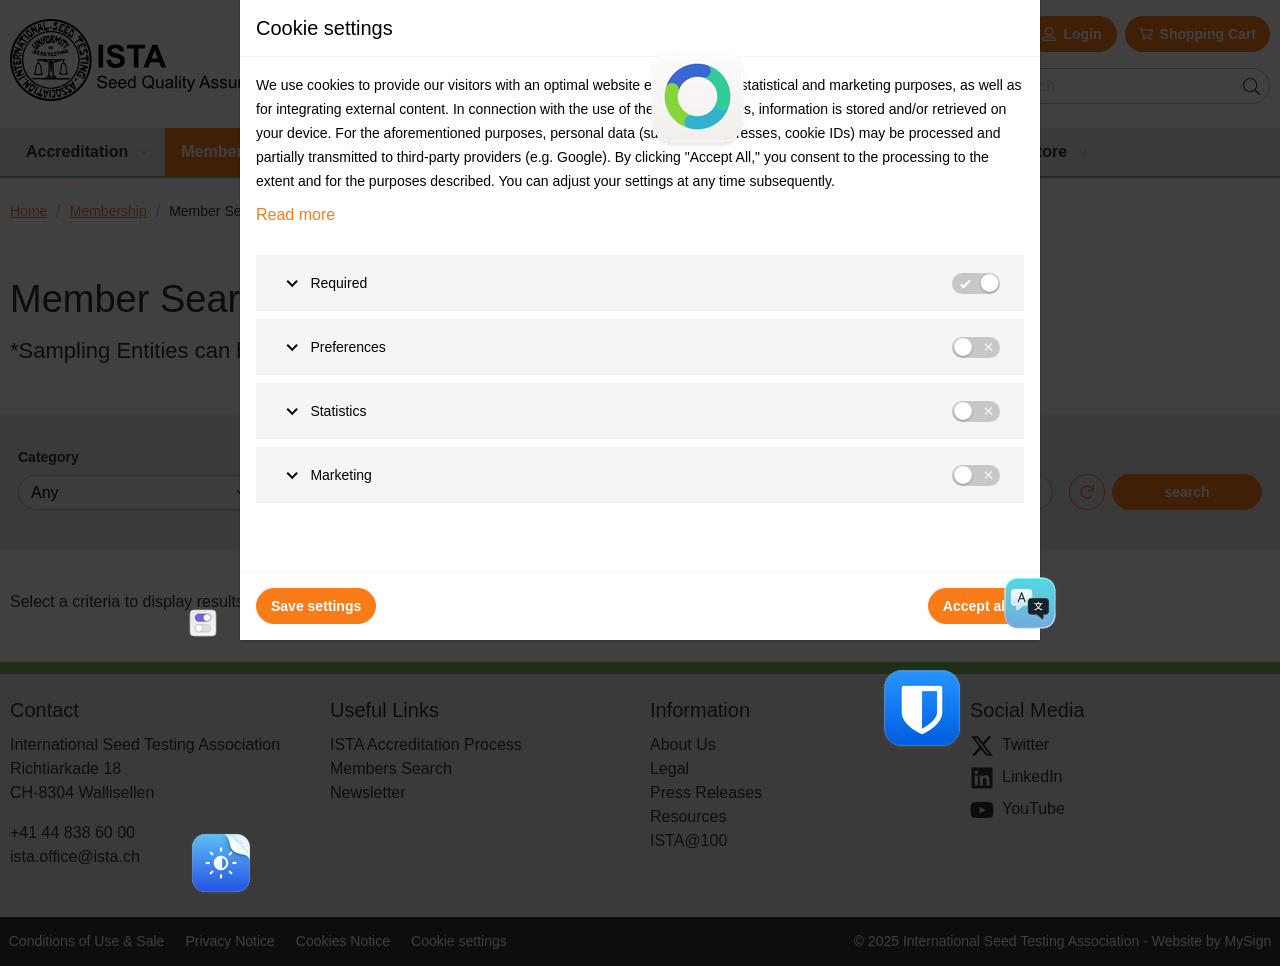 This screenshot has height=966, width=1280. What do you see at coordinates (922, 708) in the screenshot?
I see `open bitwarden password manager` at bounding box center [922, 708].